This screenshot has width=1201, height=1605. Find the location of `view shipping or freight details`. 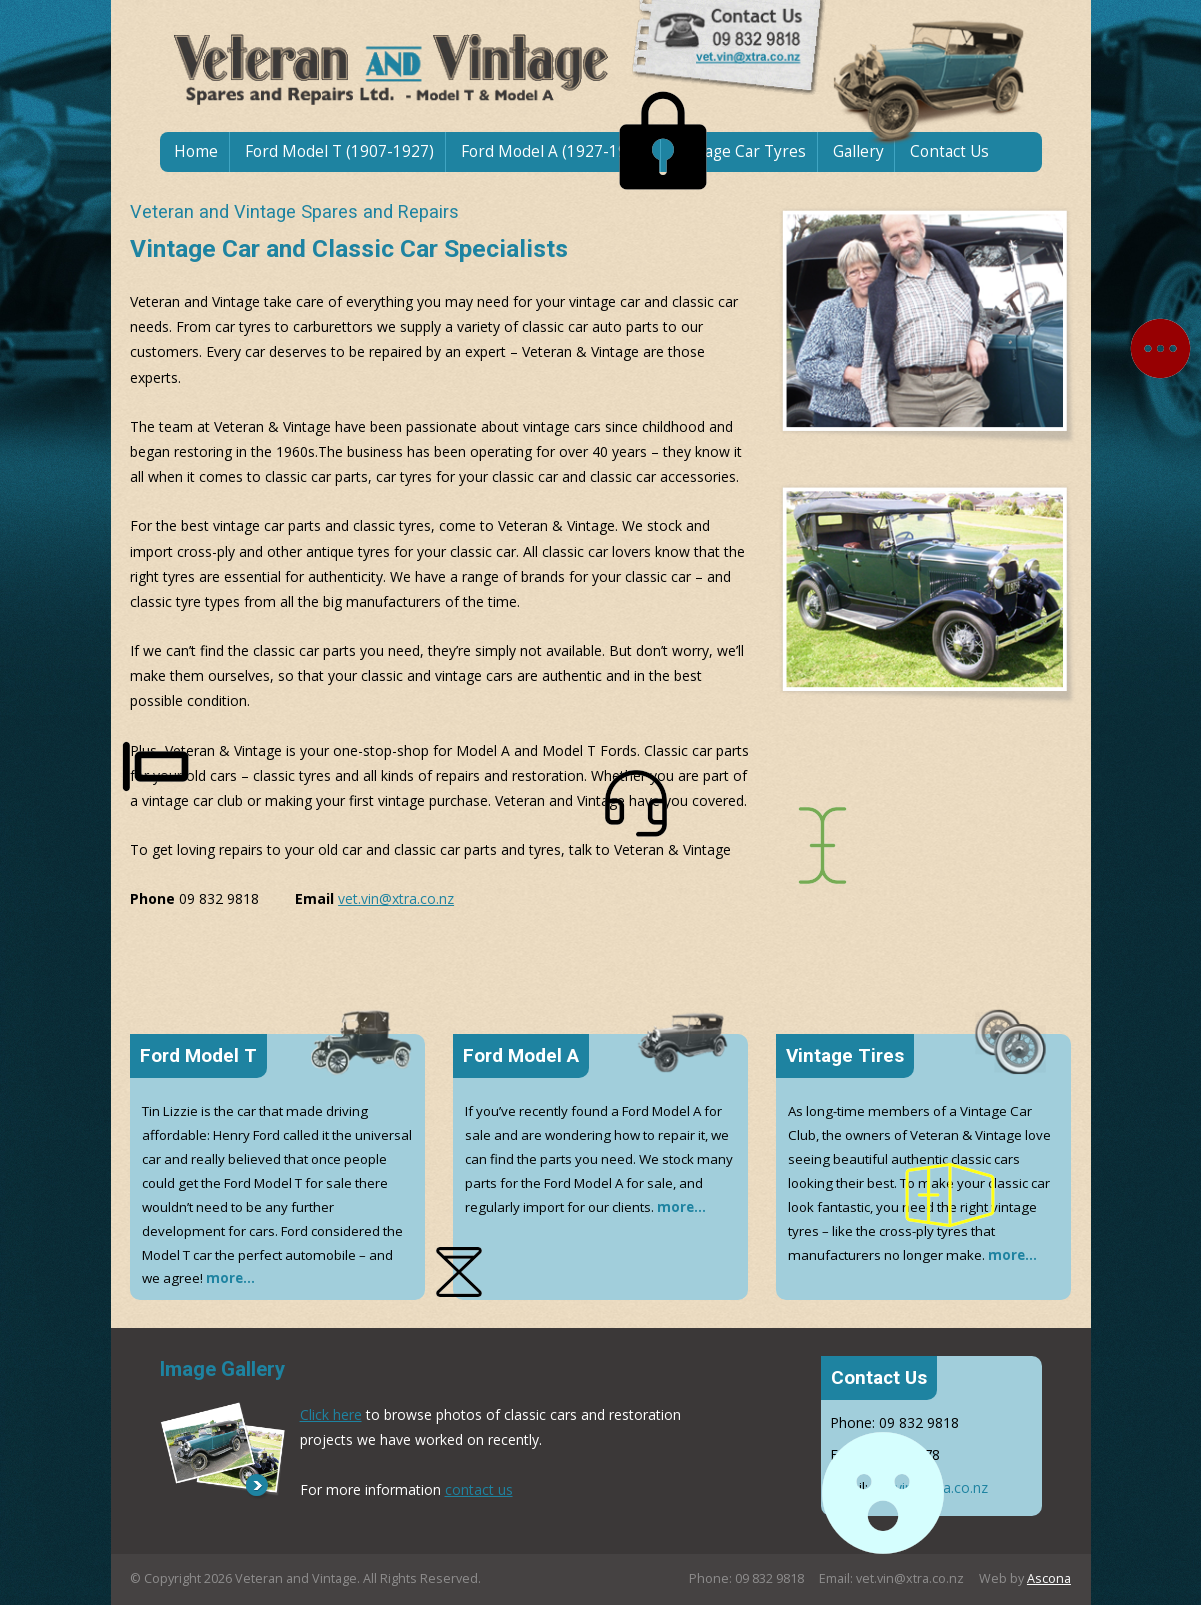

view shipping or freight details is located at coordinates (950, 1195).